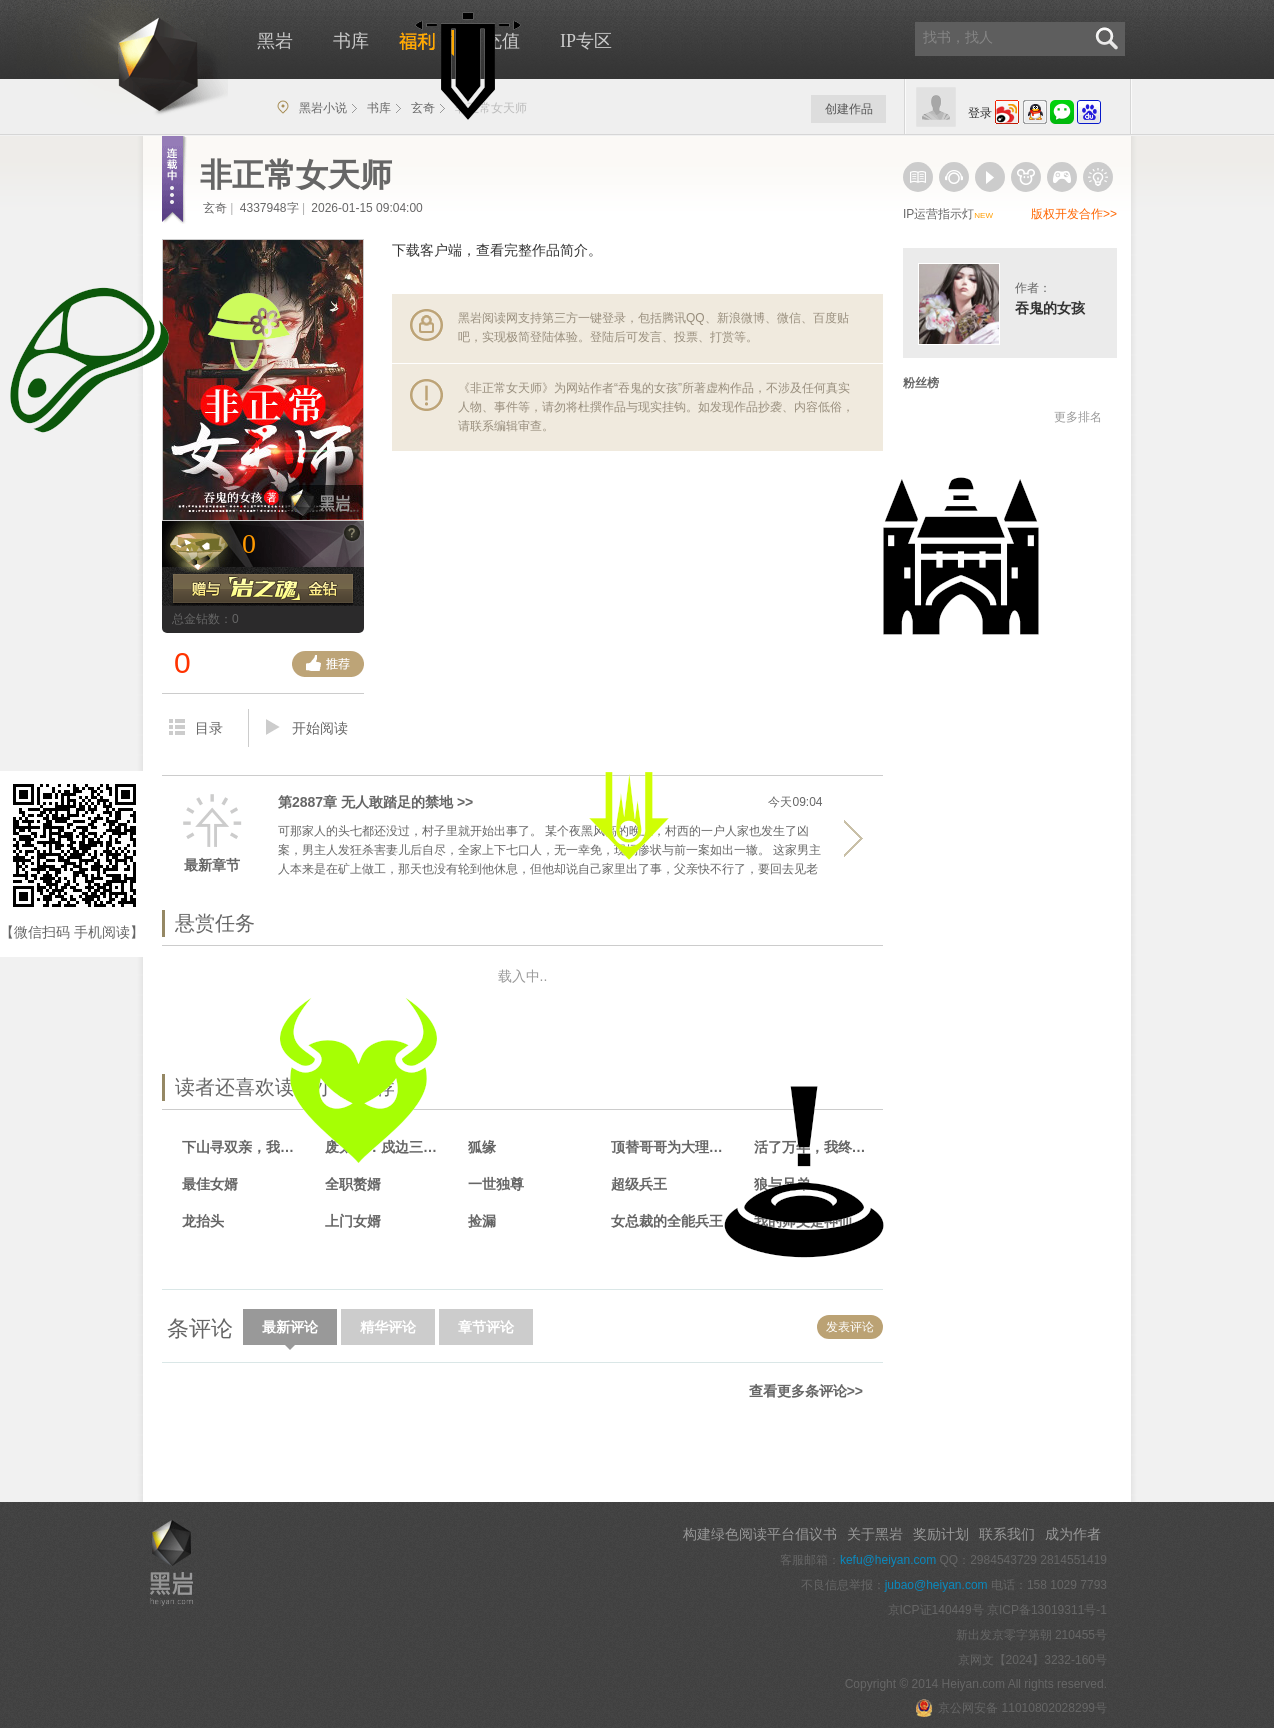  I want to click on browse meat or protein food options, so click(90, 361).